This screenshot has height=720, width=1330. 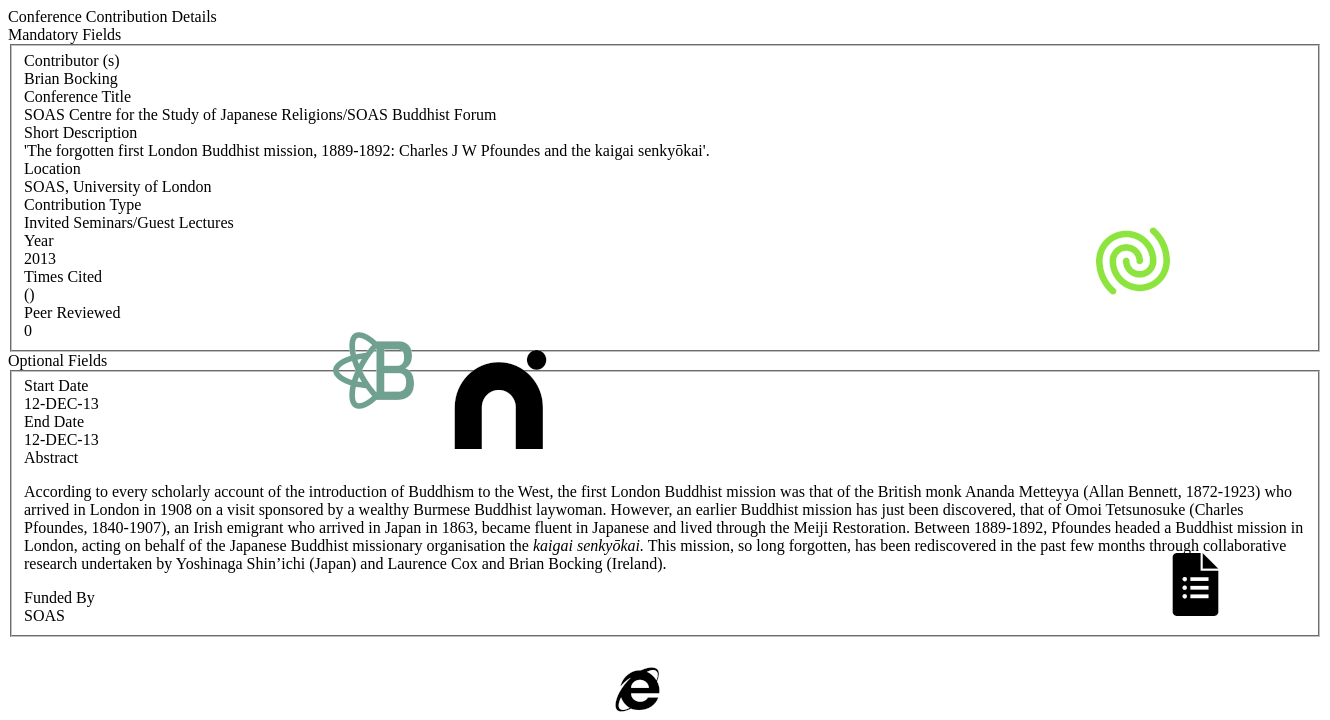 I want to click on open Google Forms, so click(x=1195, y=584).